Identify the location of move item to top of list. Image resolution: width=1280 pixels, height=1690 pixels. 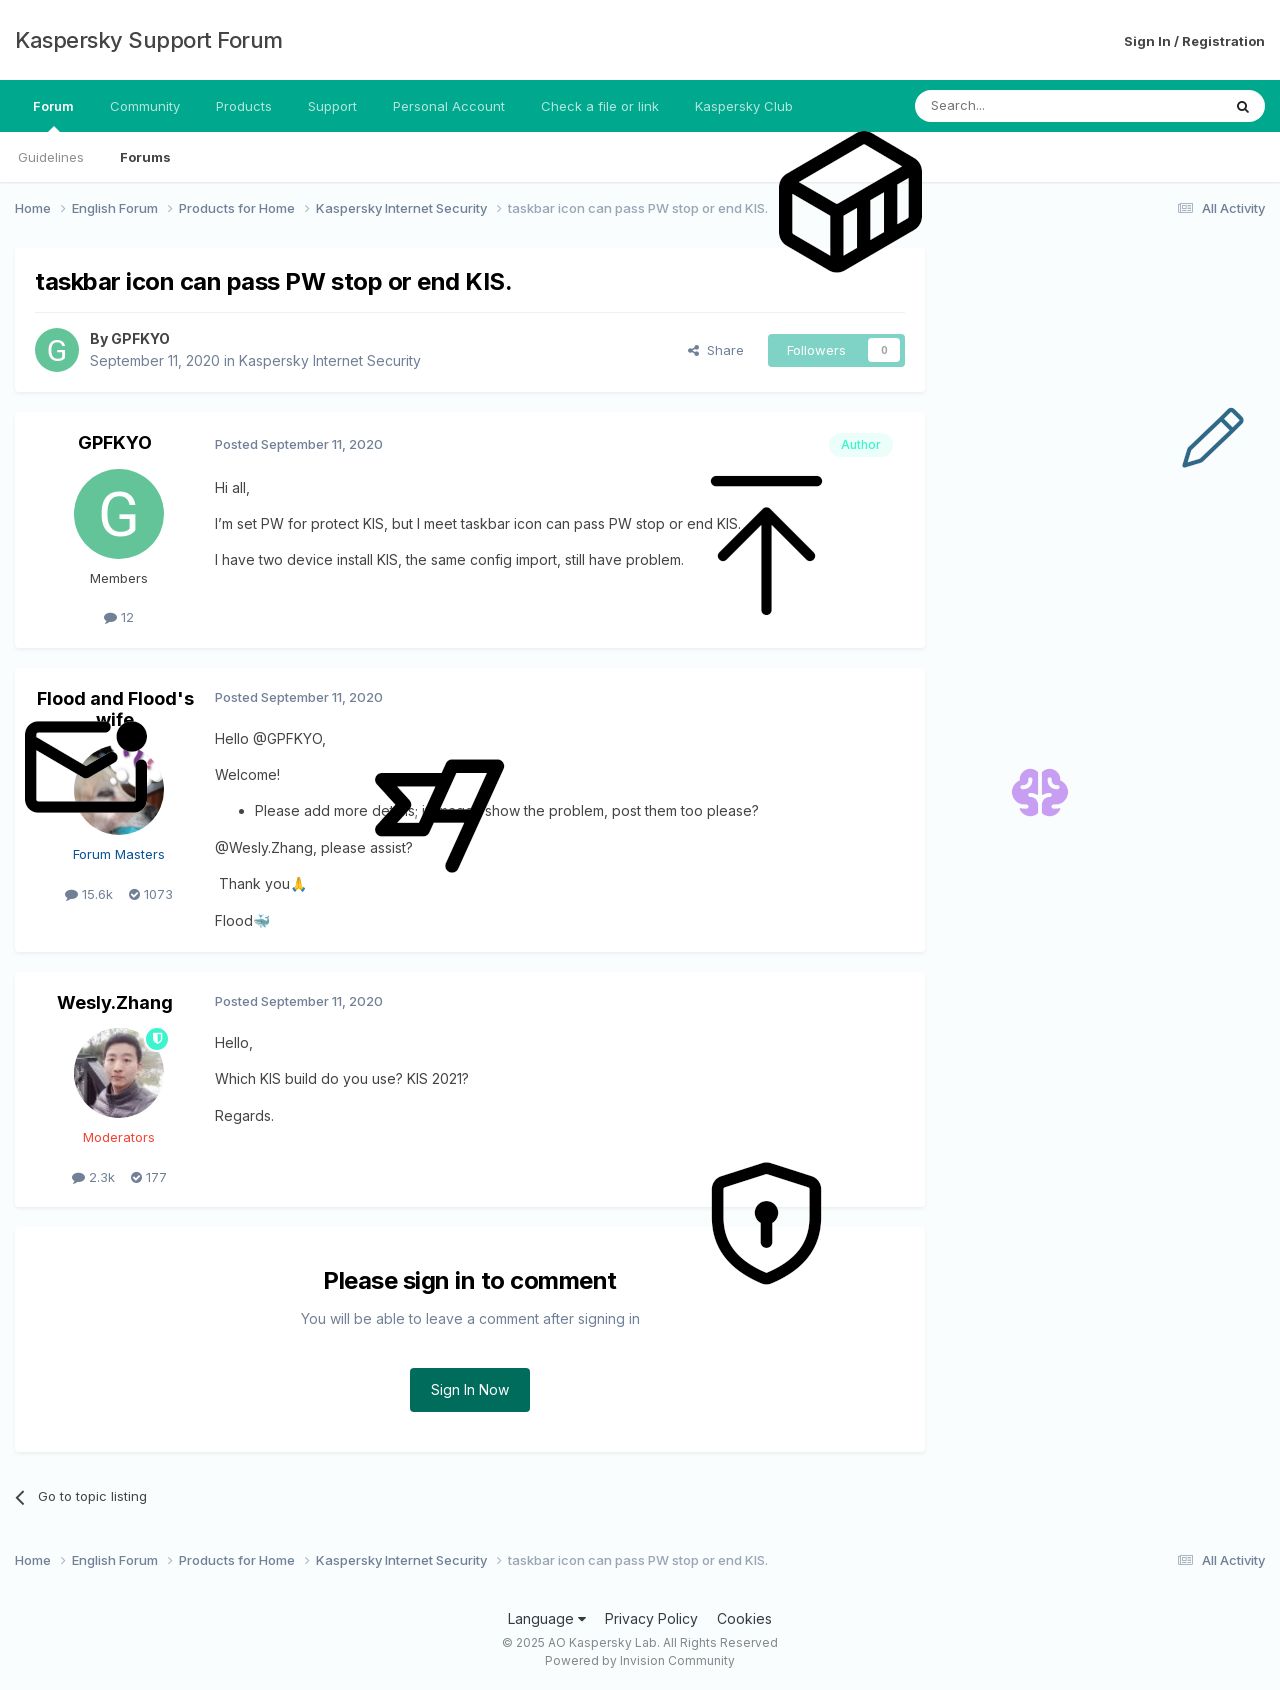
(766, 545).